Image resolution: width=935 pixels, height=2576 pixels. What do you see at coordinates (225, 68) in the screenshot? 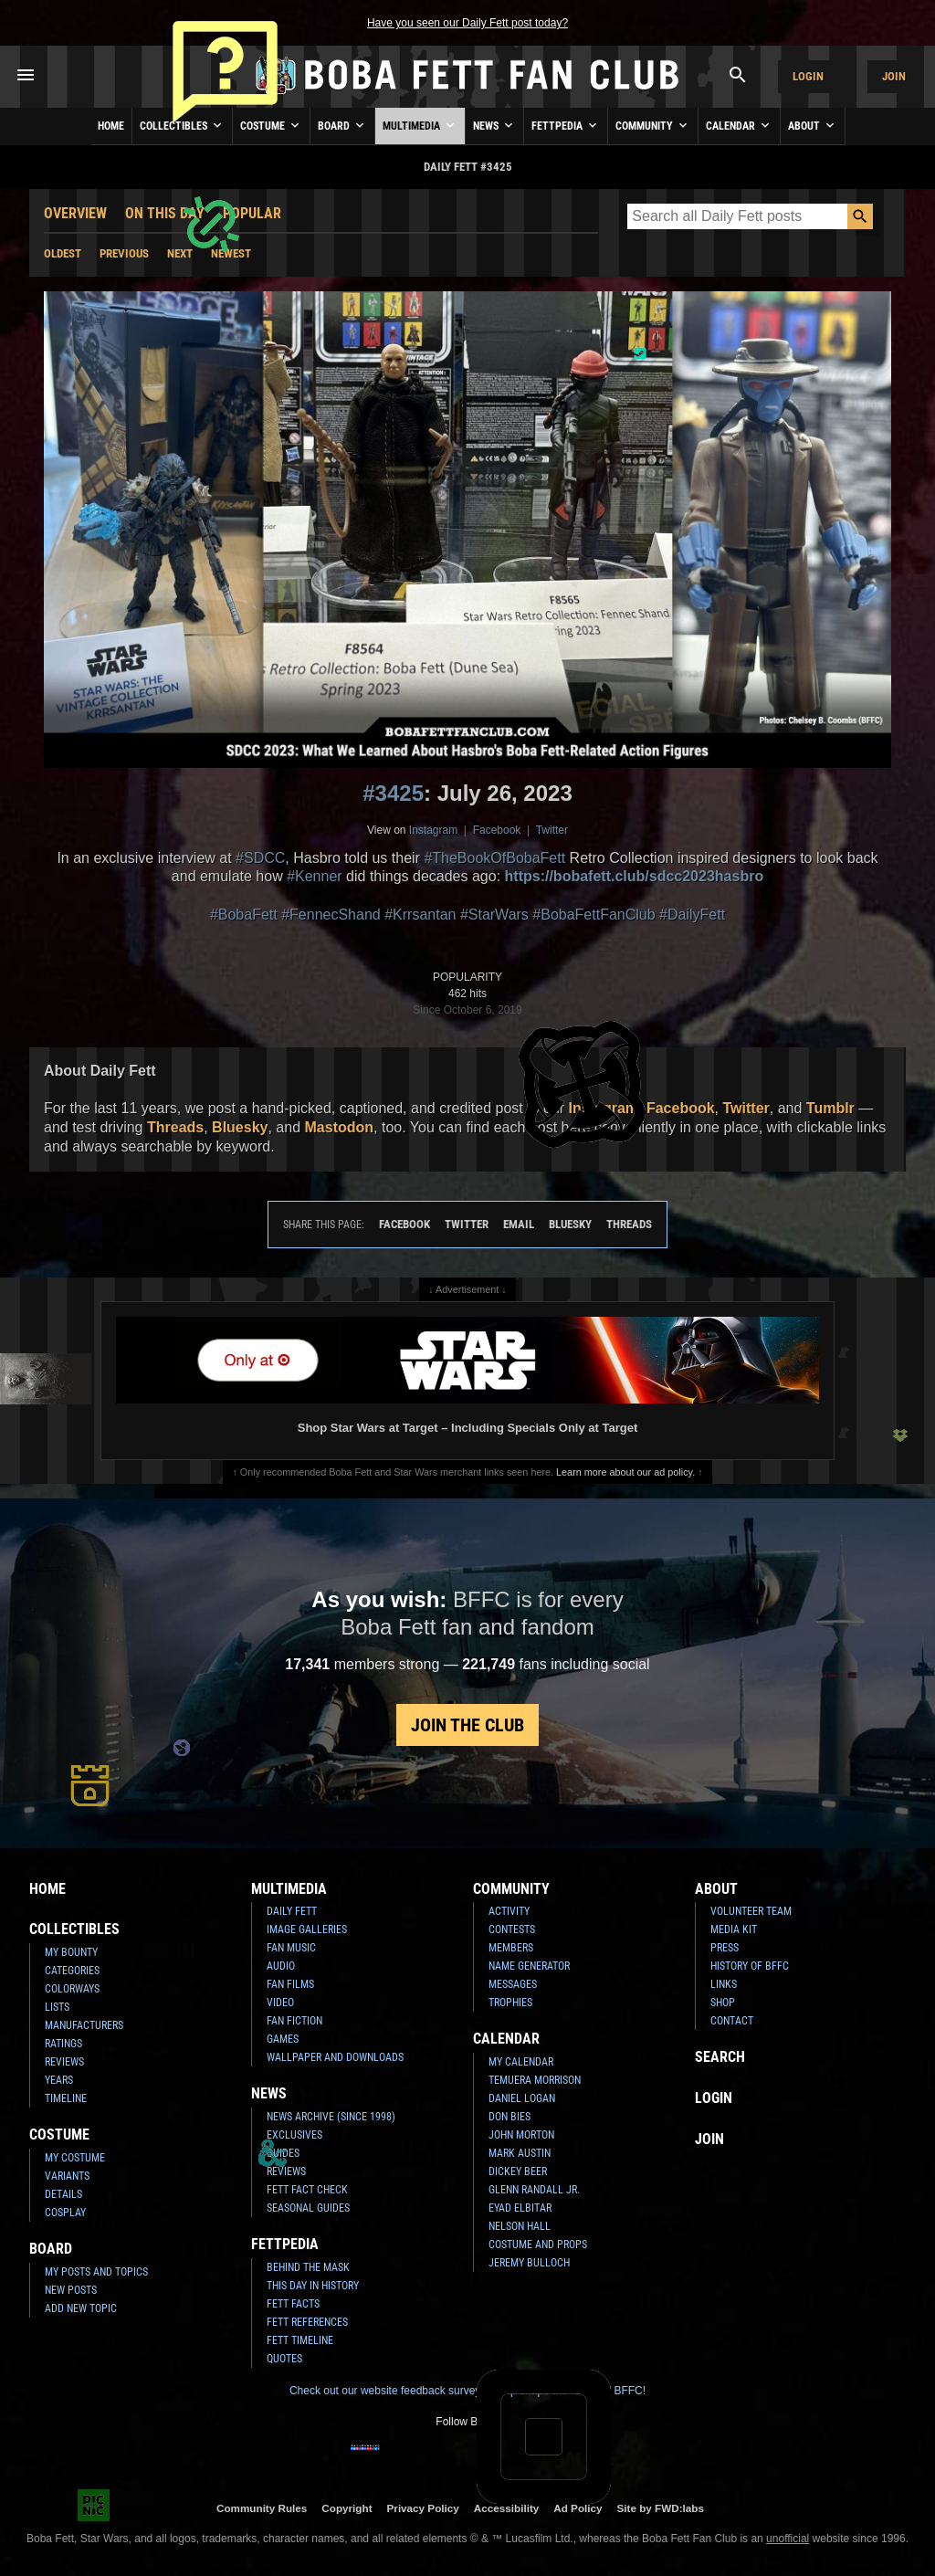
I see `open a questionnaire or survey` at bounding box center [225, 68].